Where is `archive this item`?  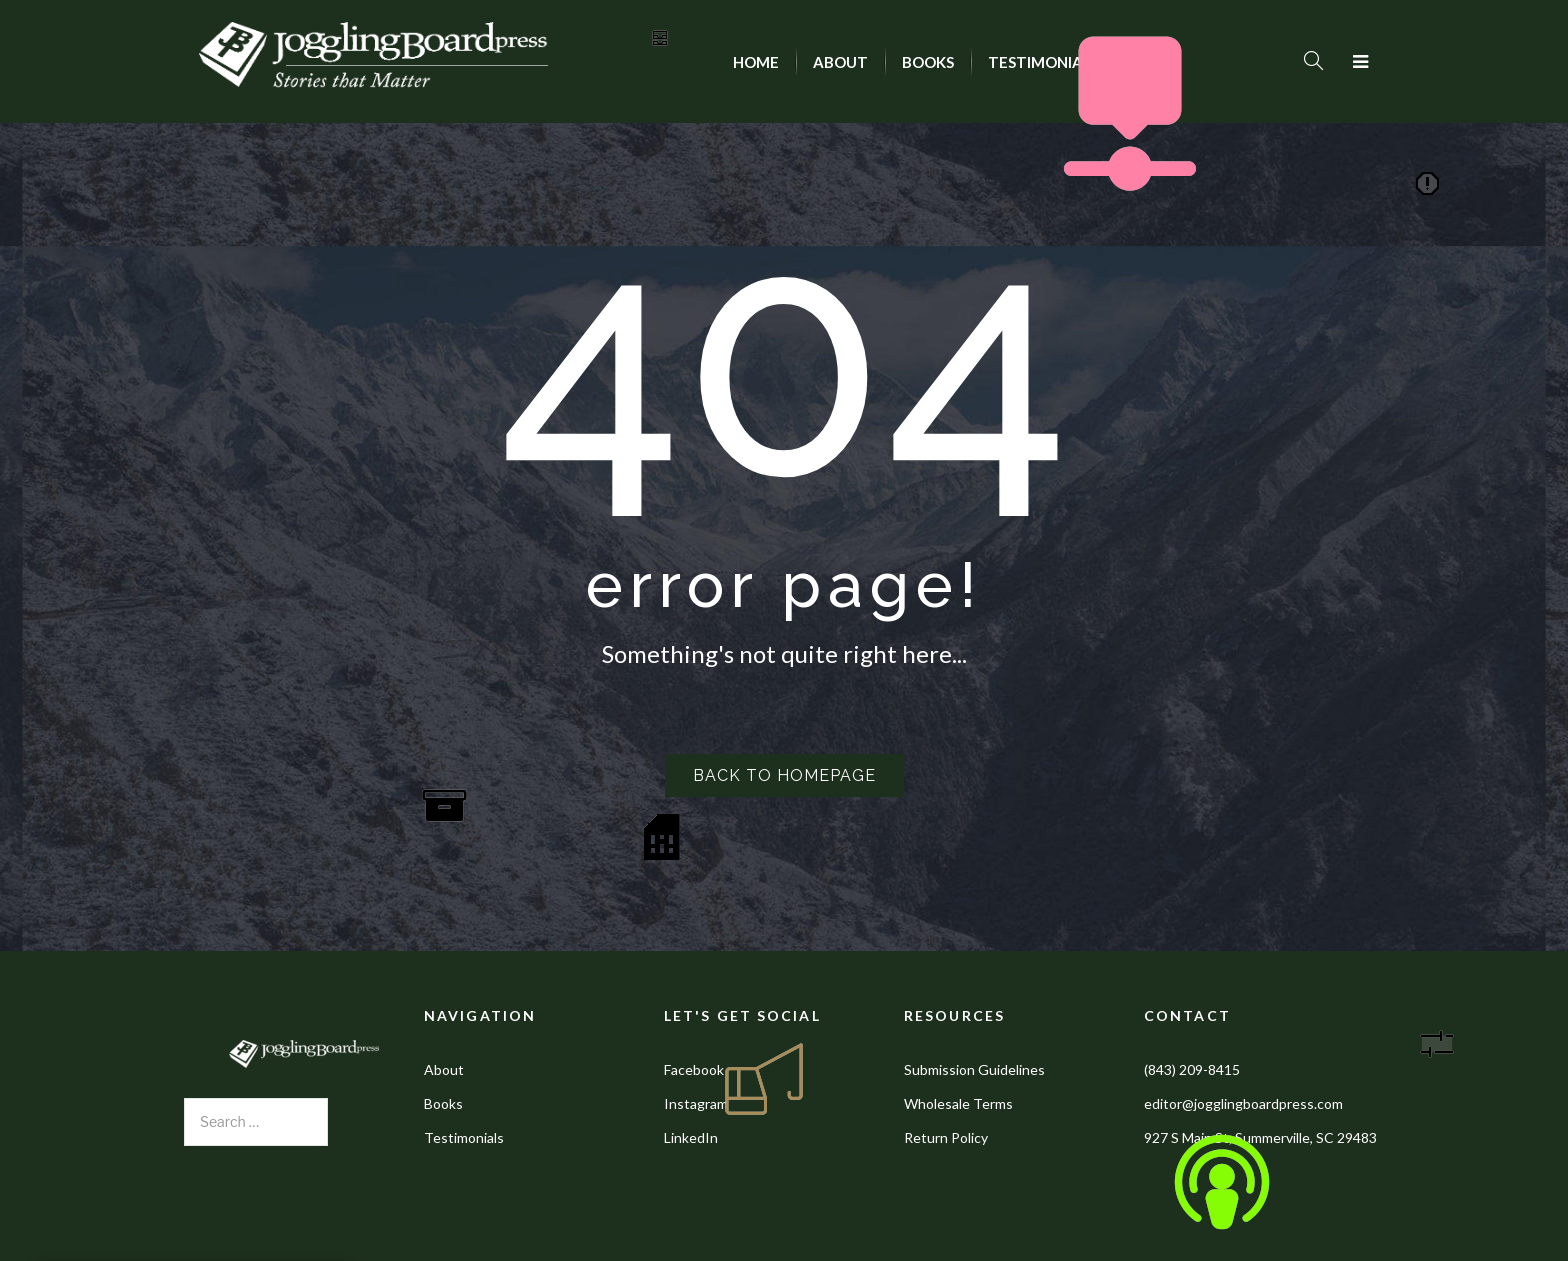
archive this item is located at coordinates (444, 805).